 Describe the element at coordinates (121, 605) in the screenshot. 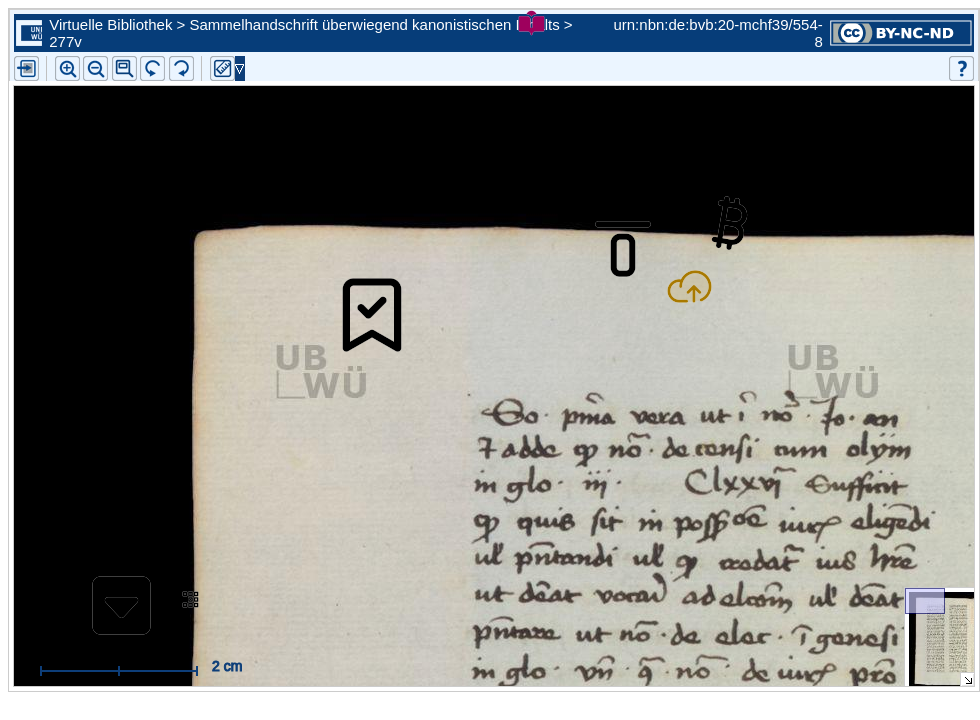

I see `expand dropdown menu` at that location.